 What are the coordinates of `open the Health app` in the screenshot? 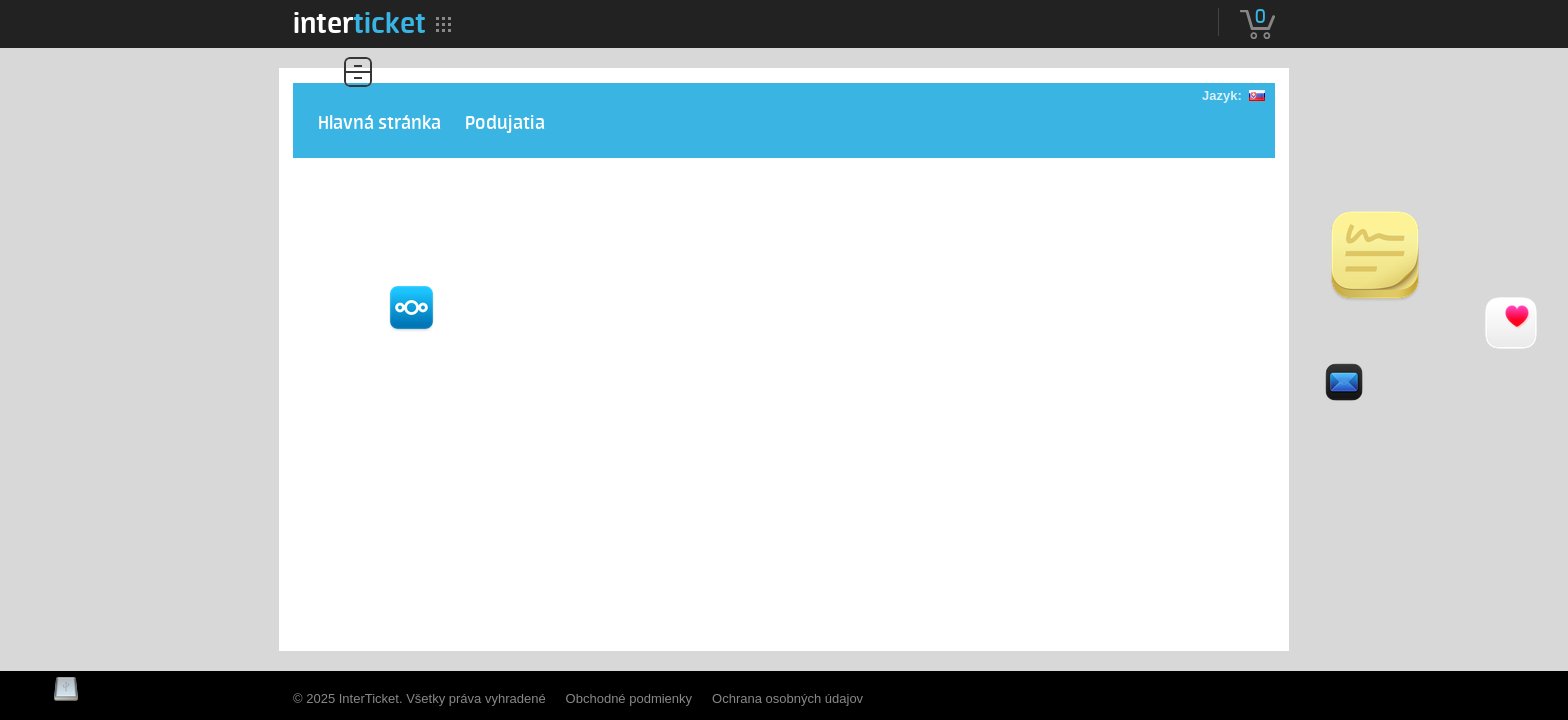 It's located at (1511, 323).